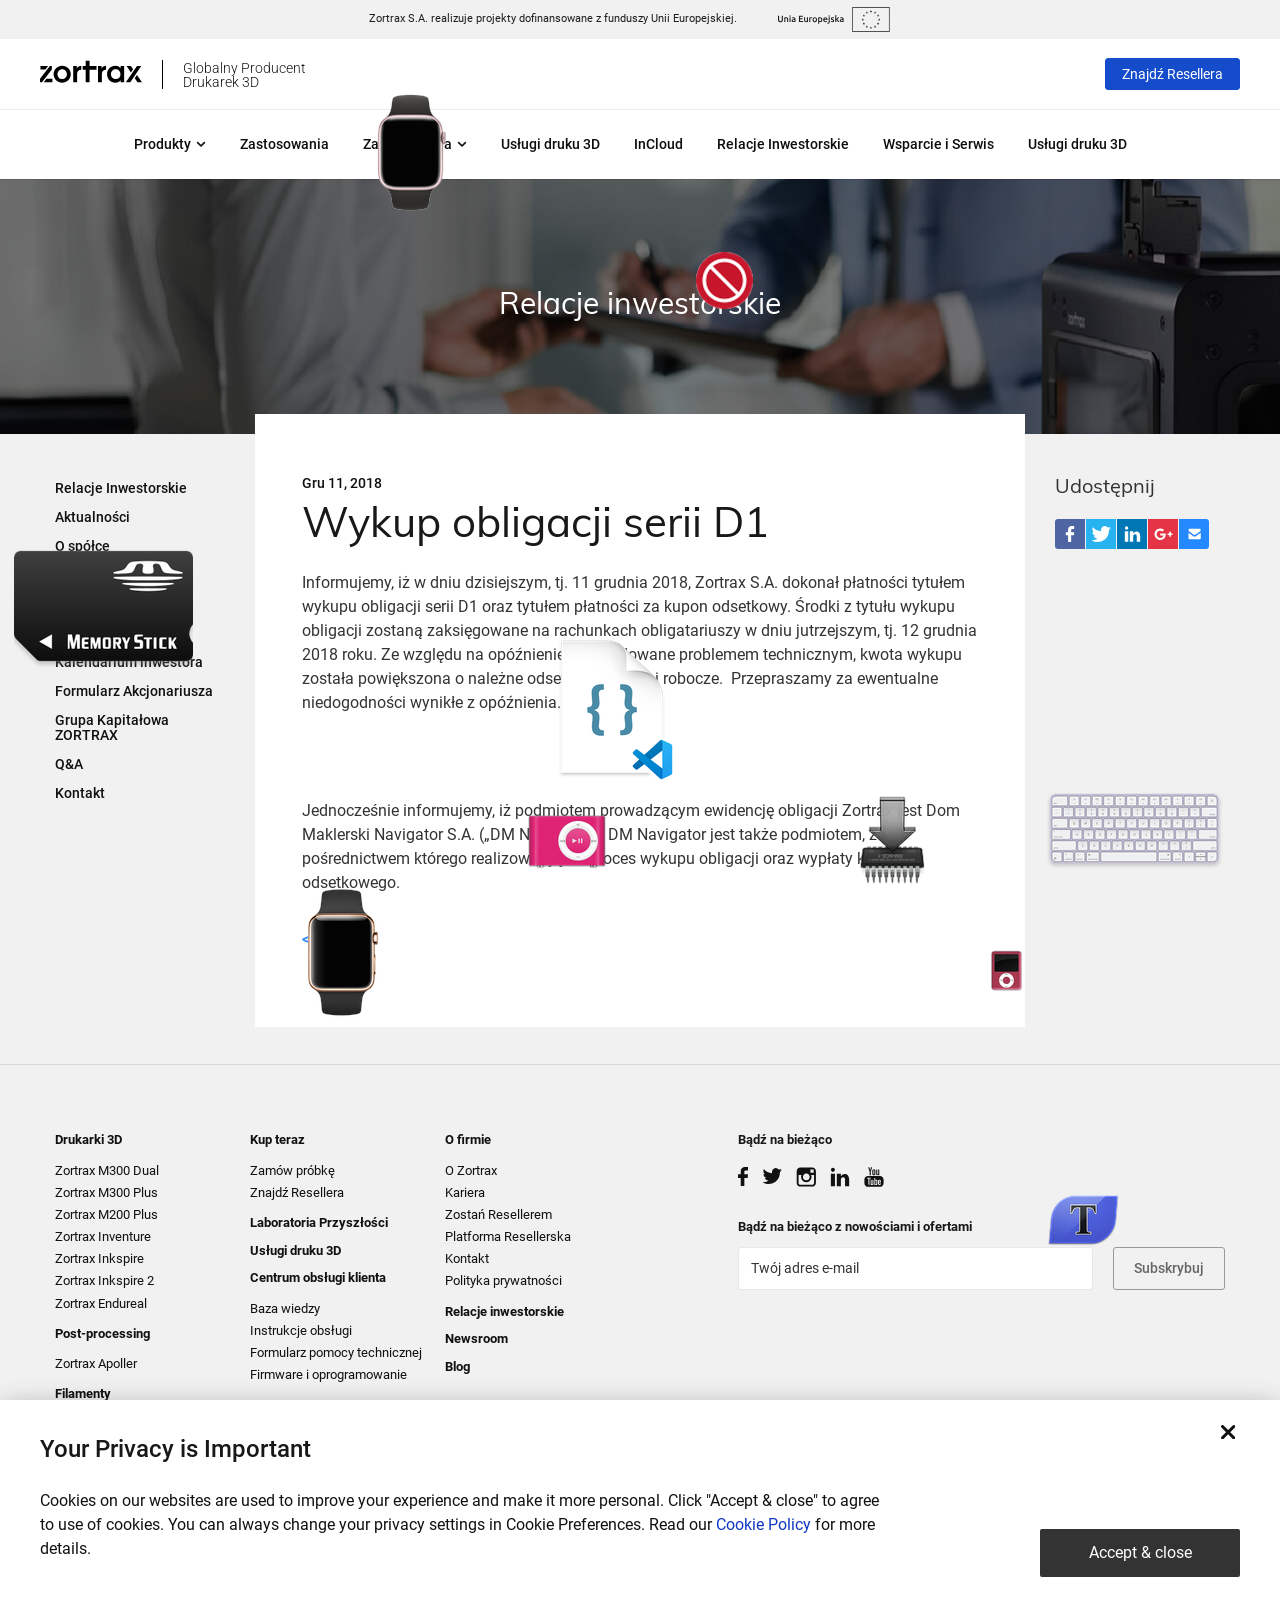 The width and height of the screenshot is (1280, 1610). What do you see at coordinates (341, 952) in the screenshot?
I see `manage connected Apple Watch device` at bounding box center [341, 952].